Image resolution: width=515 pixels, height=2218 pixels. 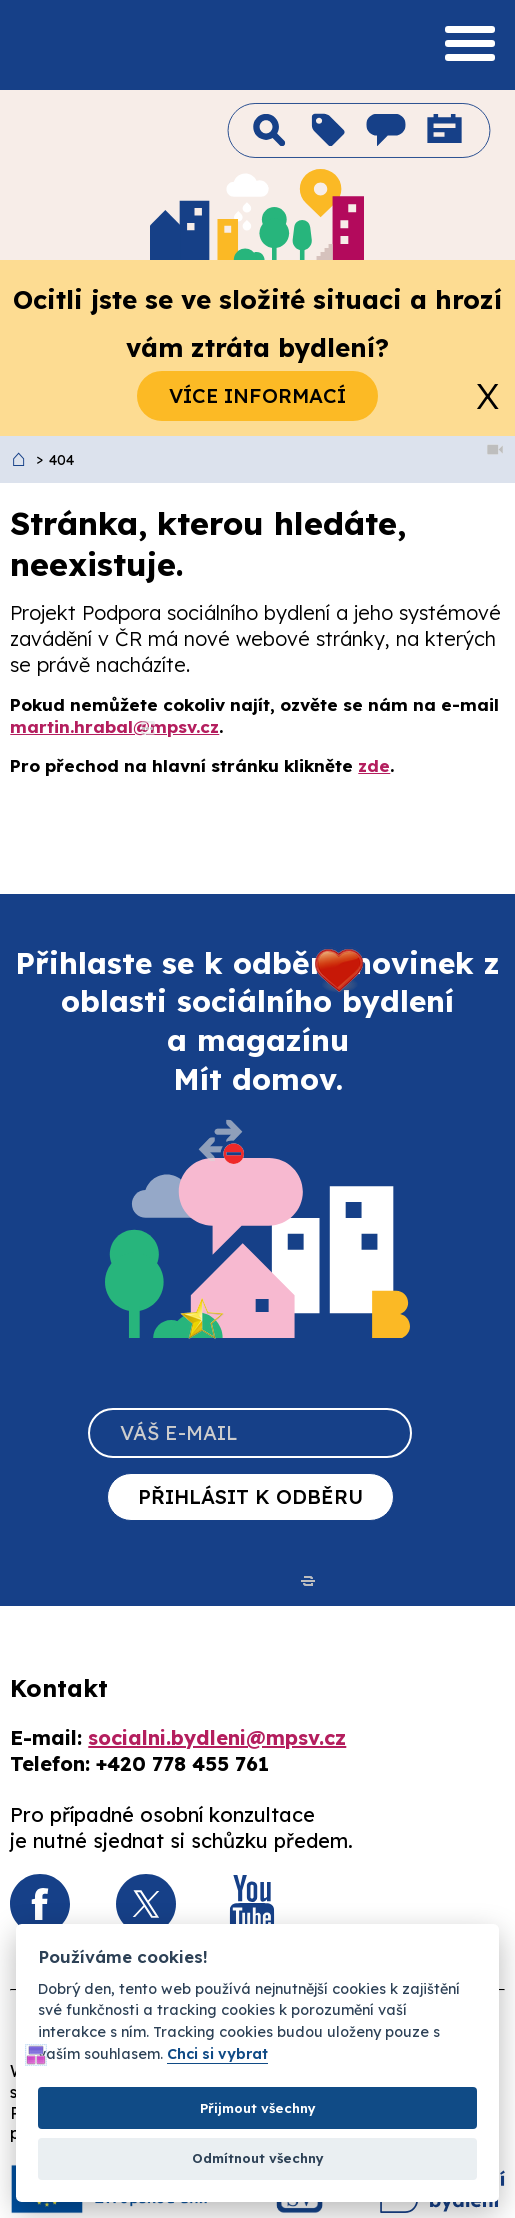 What do you see at coordinates (308, 1581) in the screenshot?
I see `apply strikethrough formatting to selected text` at bounding box center [308, 1581].